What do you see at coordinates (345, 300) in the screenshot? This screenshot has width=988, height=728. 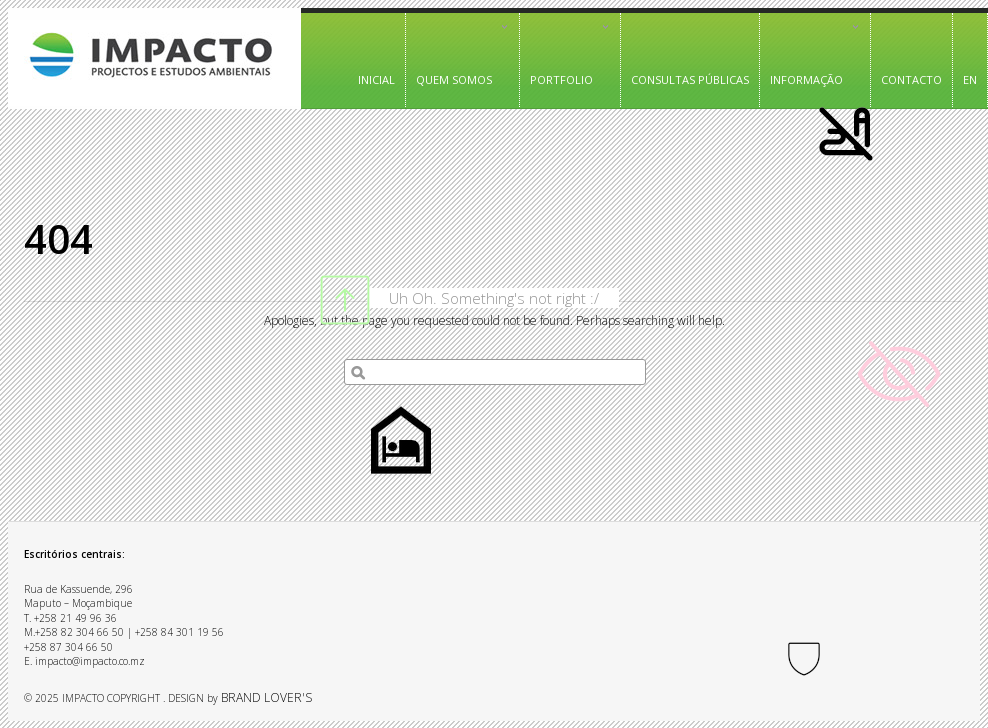 I see `upload a file or document` at bounding box center [345, 300].